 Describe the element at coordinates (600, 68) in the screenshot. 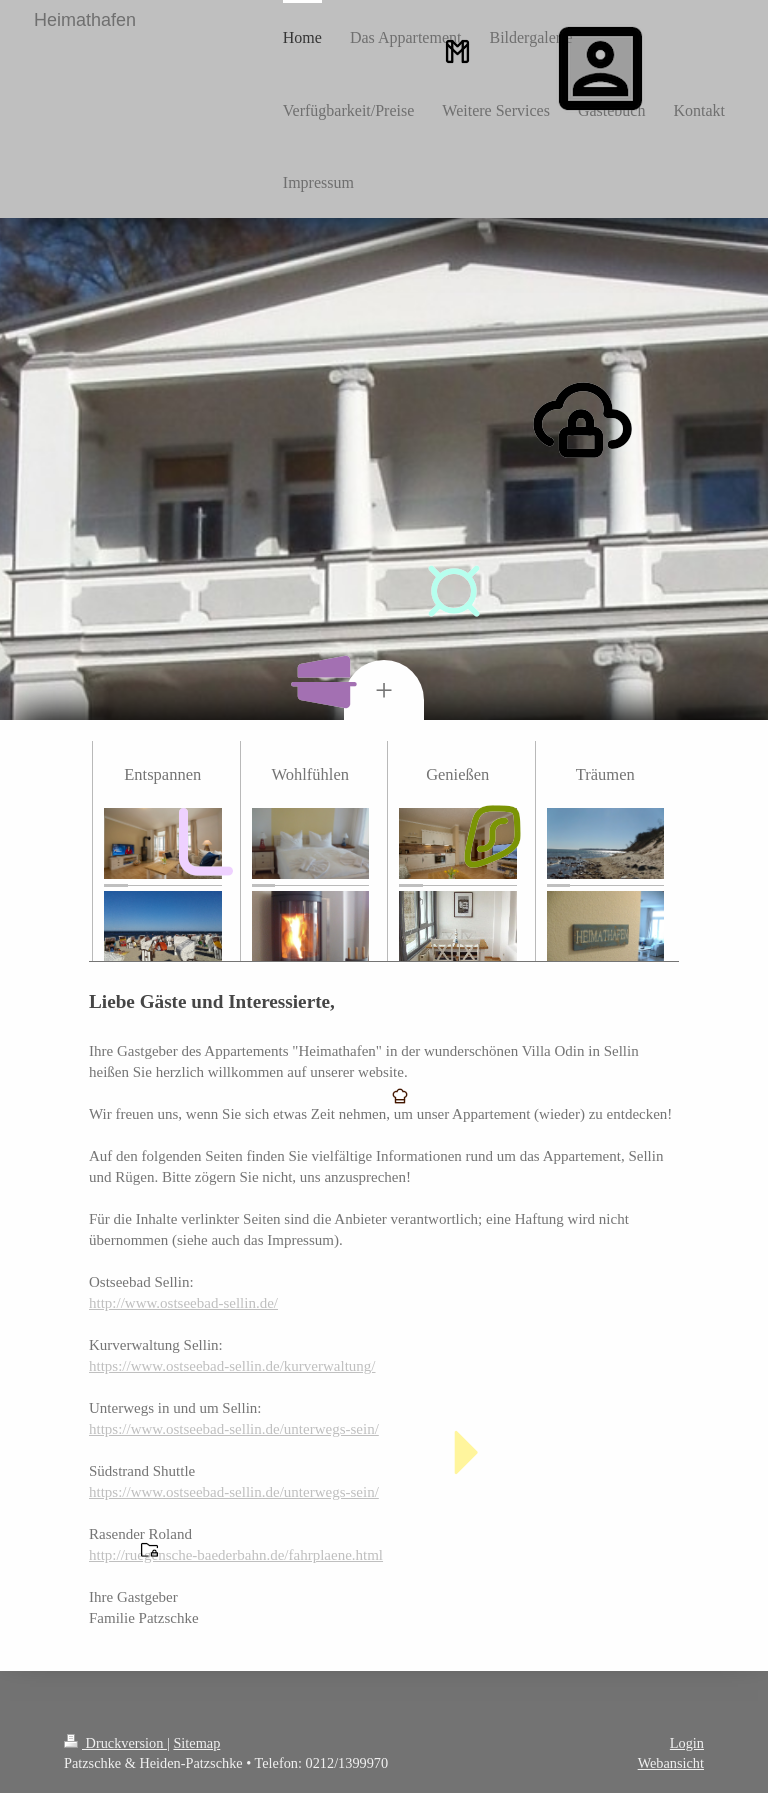

I see `access your account or profile settings` at that location.